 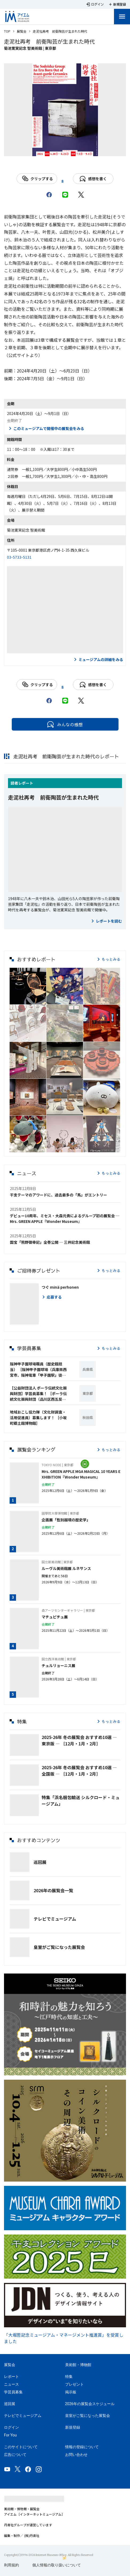 I want to click on log out of the current session, so click(x=85, y=1464).